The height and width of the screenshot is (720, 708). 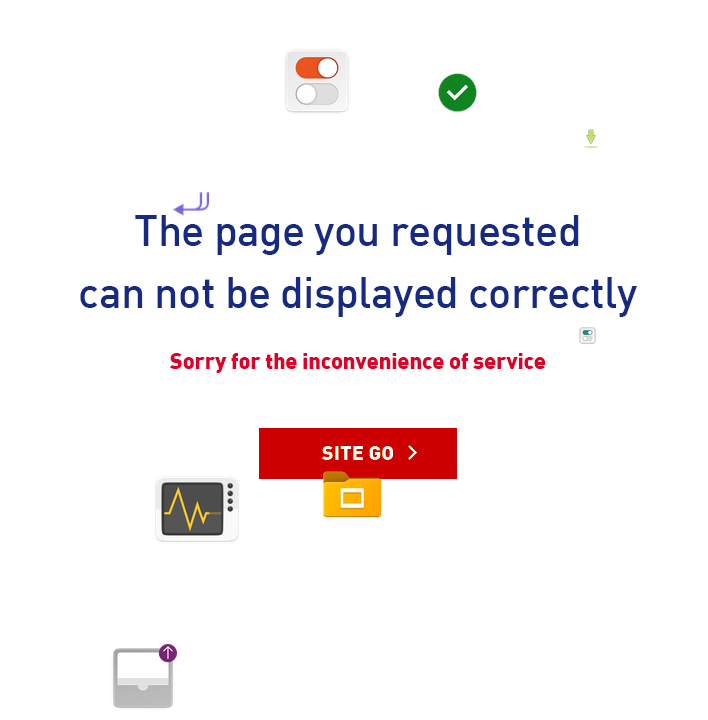 What do you see at coordinates (352, 496) in the screenshot?
I see `open folder containing google slides files` at bounding box center [352, 496].